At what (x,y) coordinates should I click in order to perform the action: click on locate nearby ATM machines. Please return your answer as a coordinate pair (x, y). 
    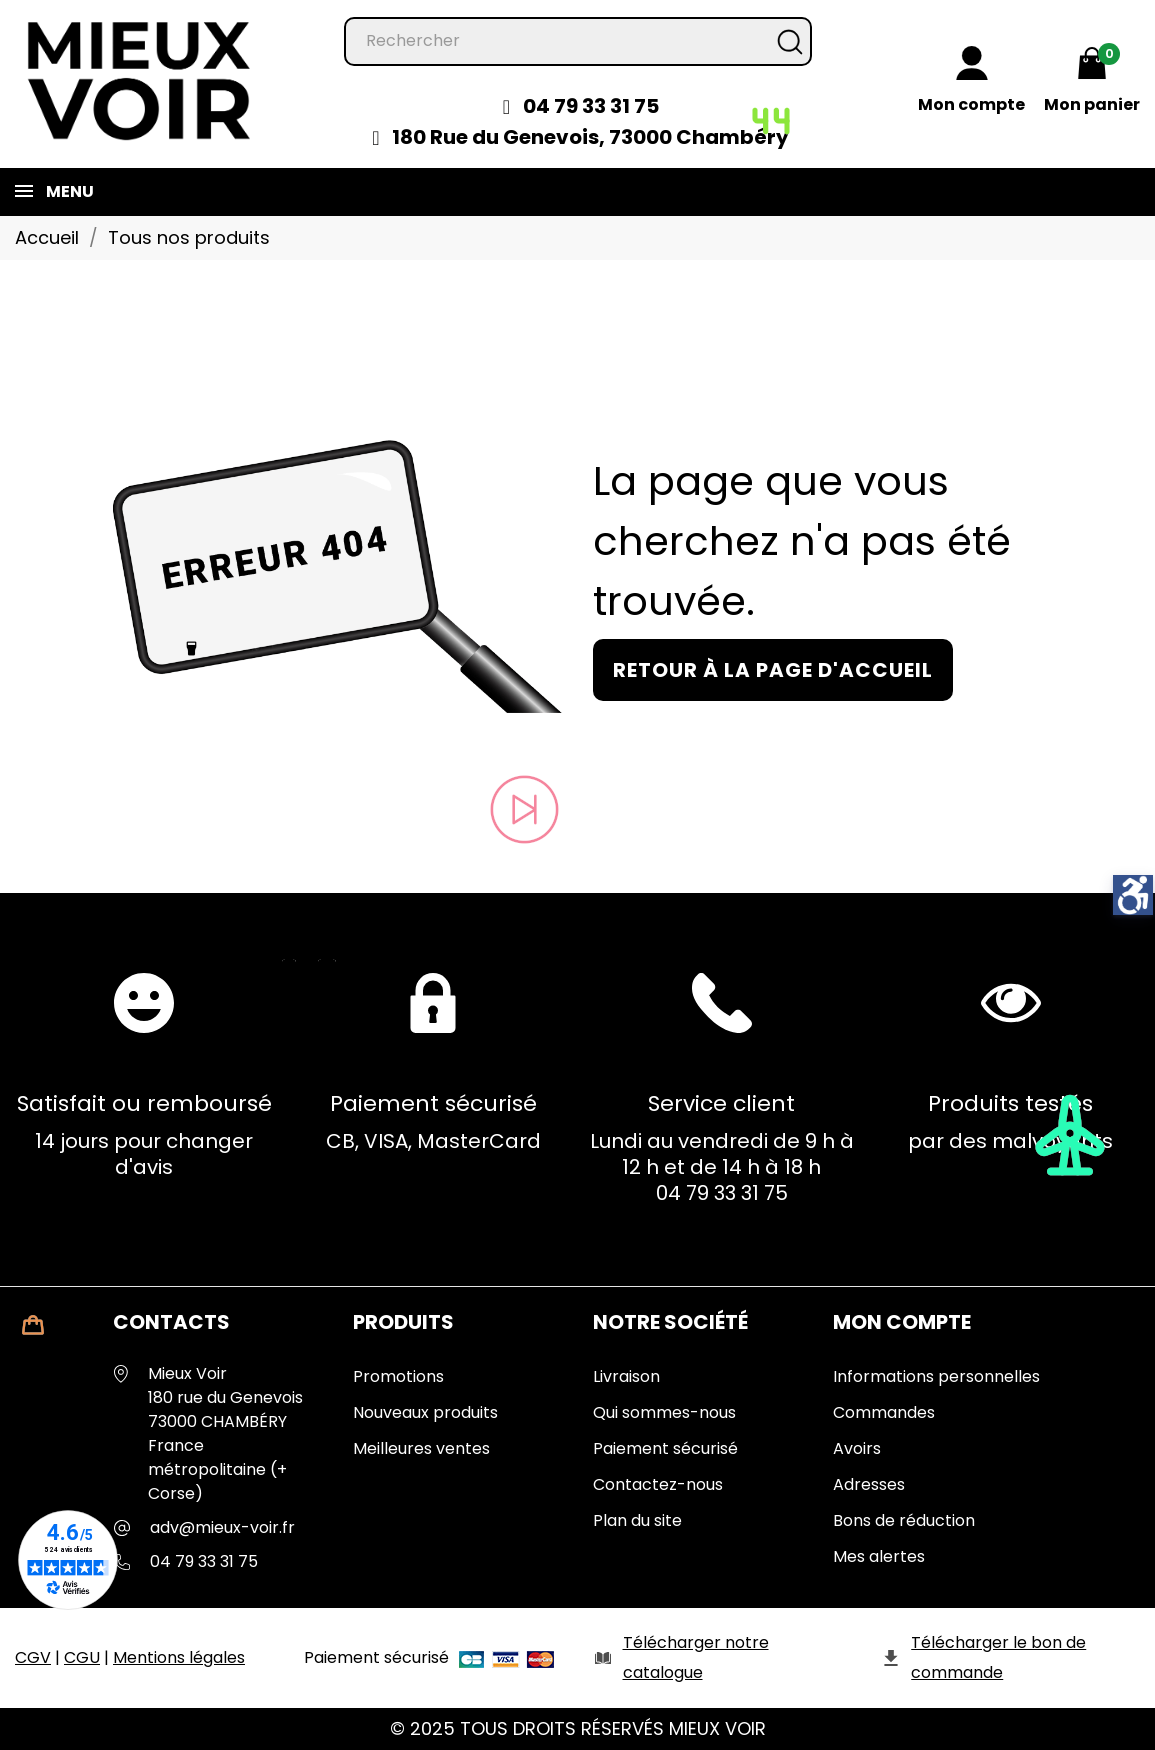
    Looking at the image, I should click on (309, 967).